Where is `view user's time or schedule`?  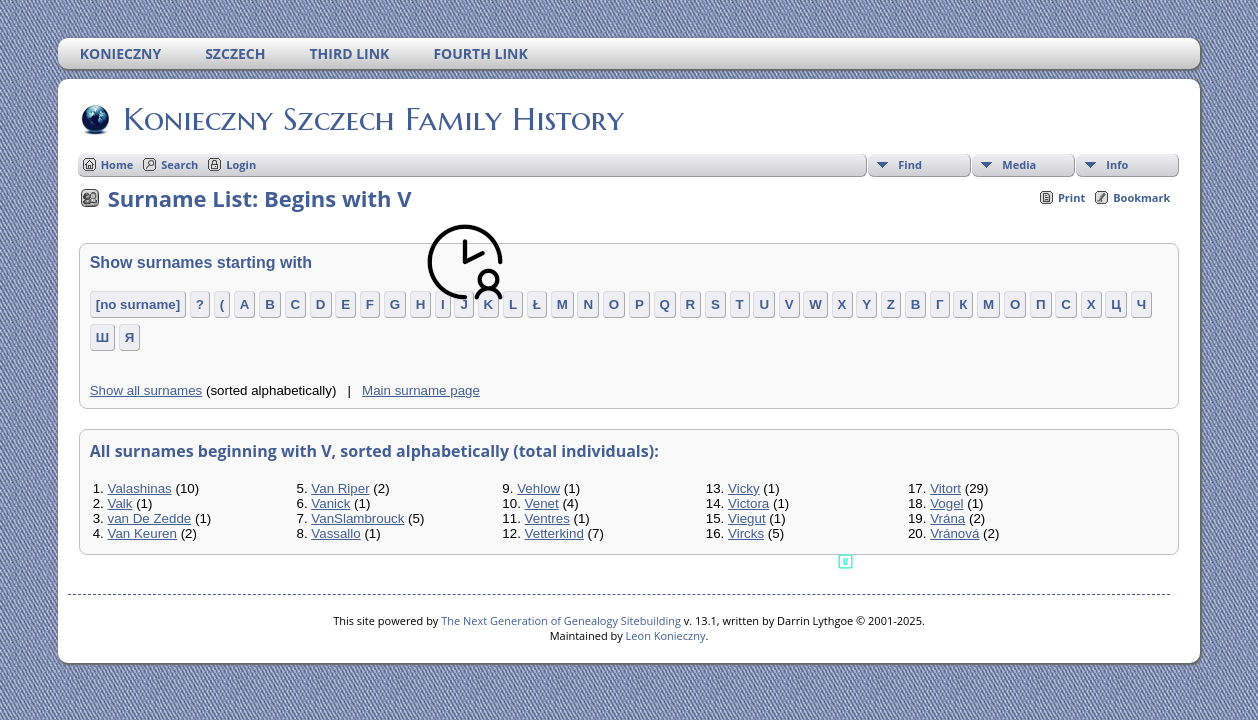
view user's time or schedule is located at coordinates (465, 262).